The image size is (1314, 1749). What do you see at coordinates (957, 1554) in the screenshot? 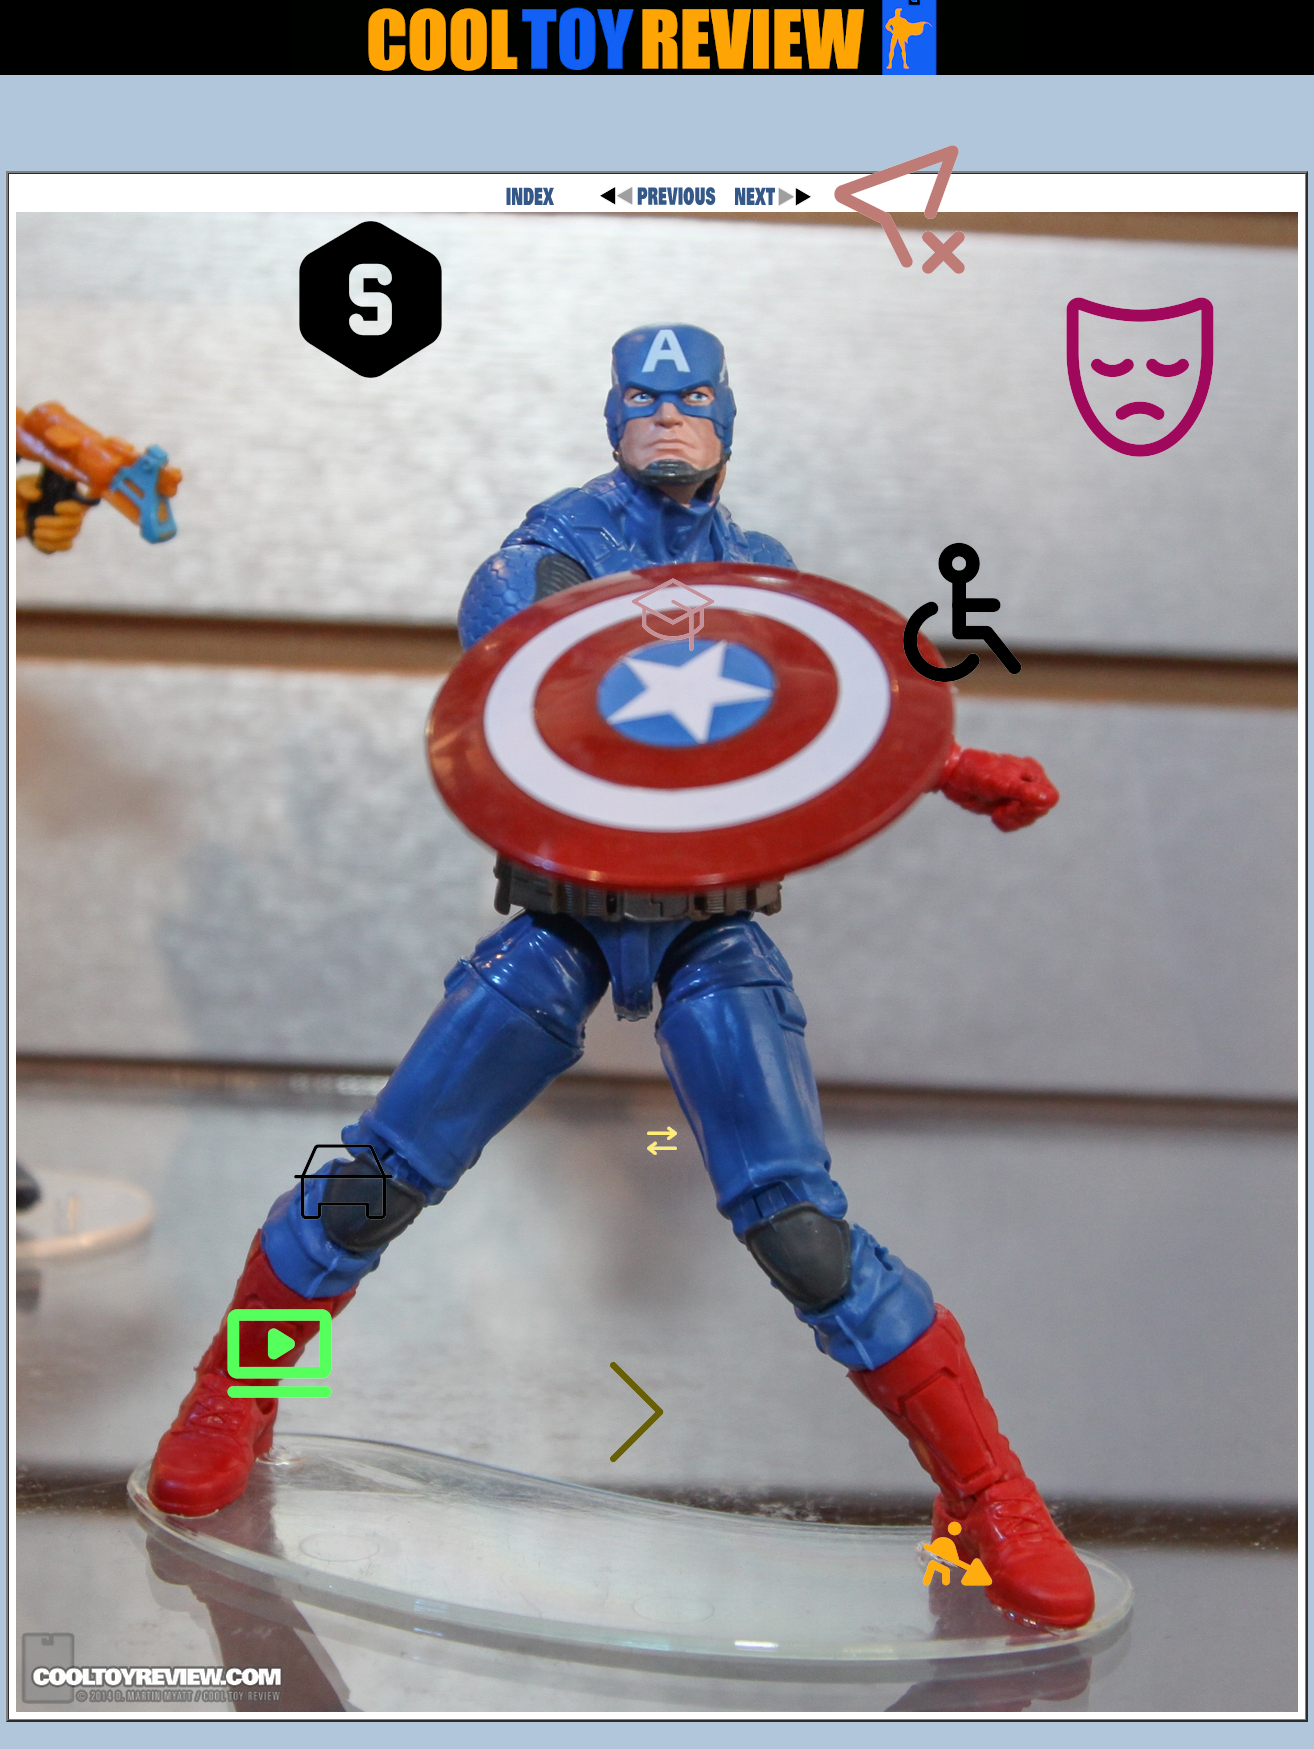
I see `indicates construction or work in progress` at bounding box center [957, 1554].